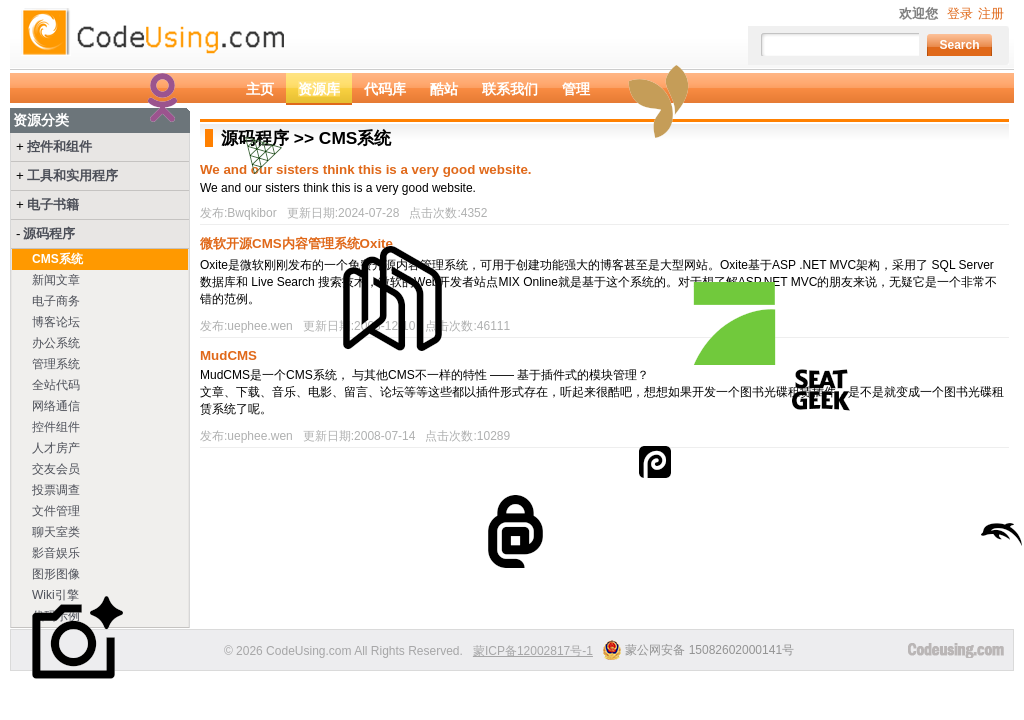  I want to click on yii php framework logo, so click(658, 101).